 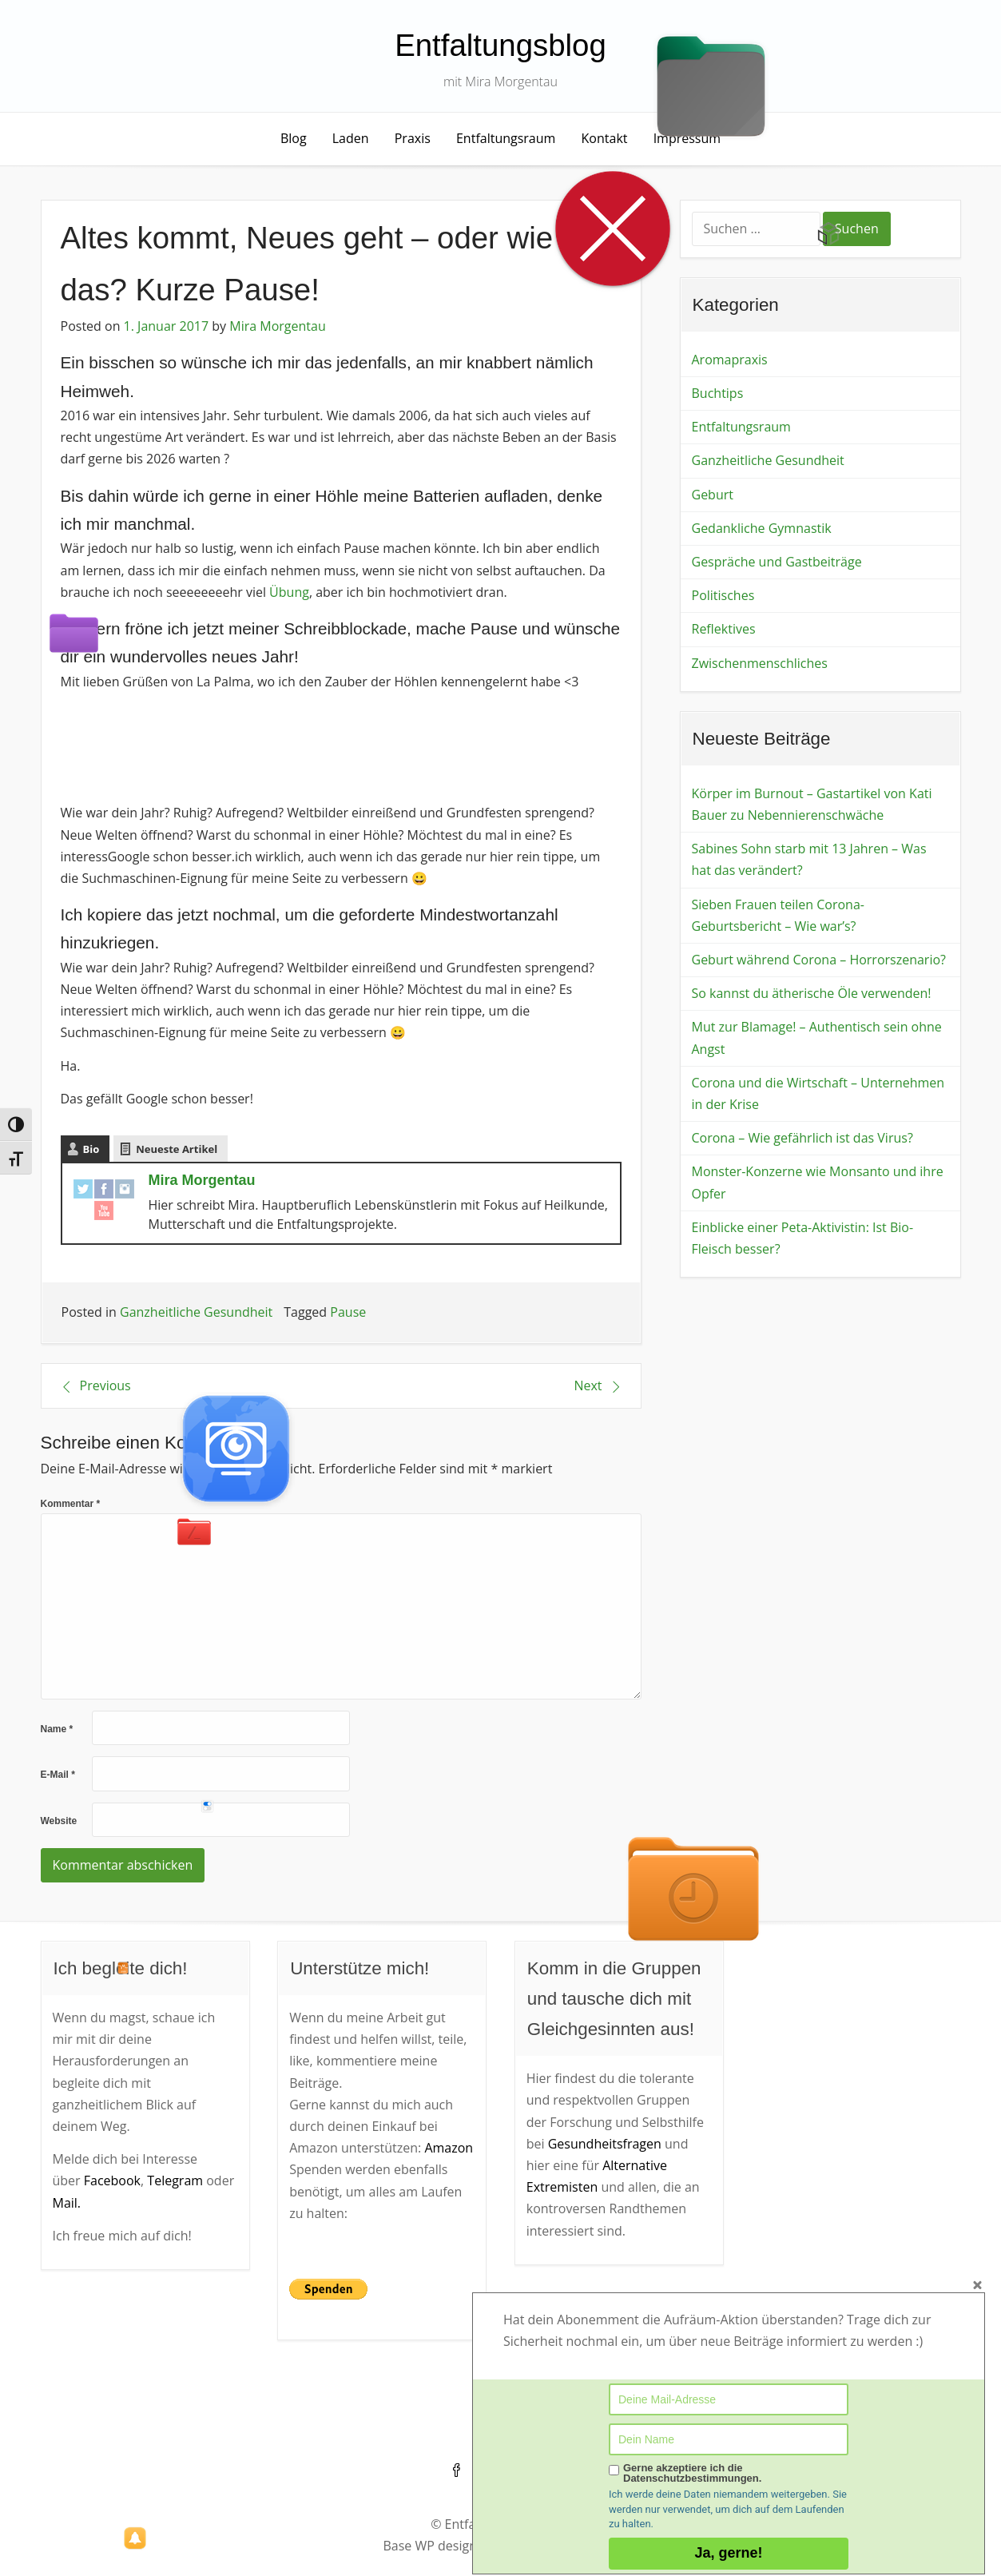 I want to click on open folder to view contents, so click(x=711, y=86).